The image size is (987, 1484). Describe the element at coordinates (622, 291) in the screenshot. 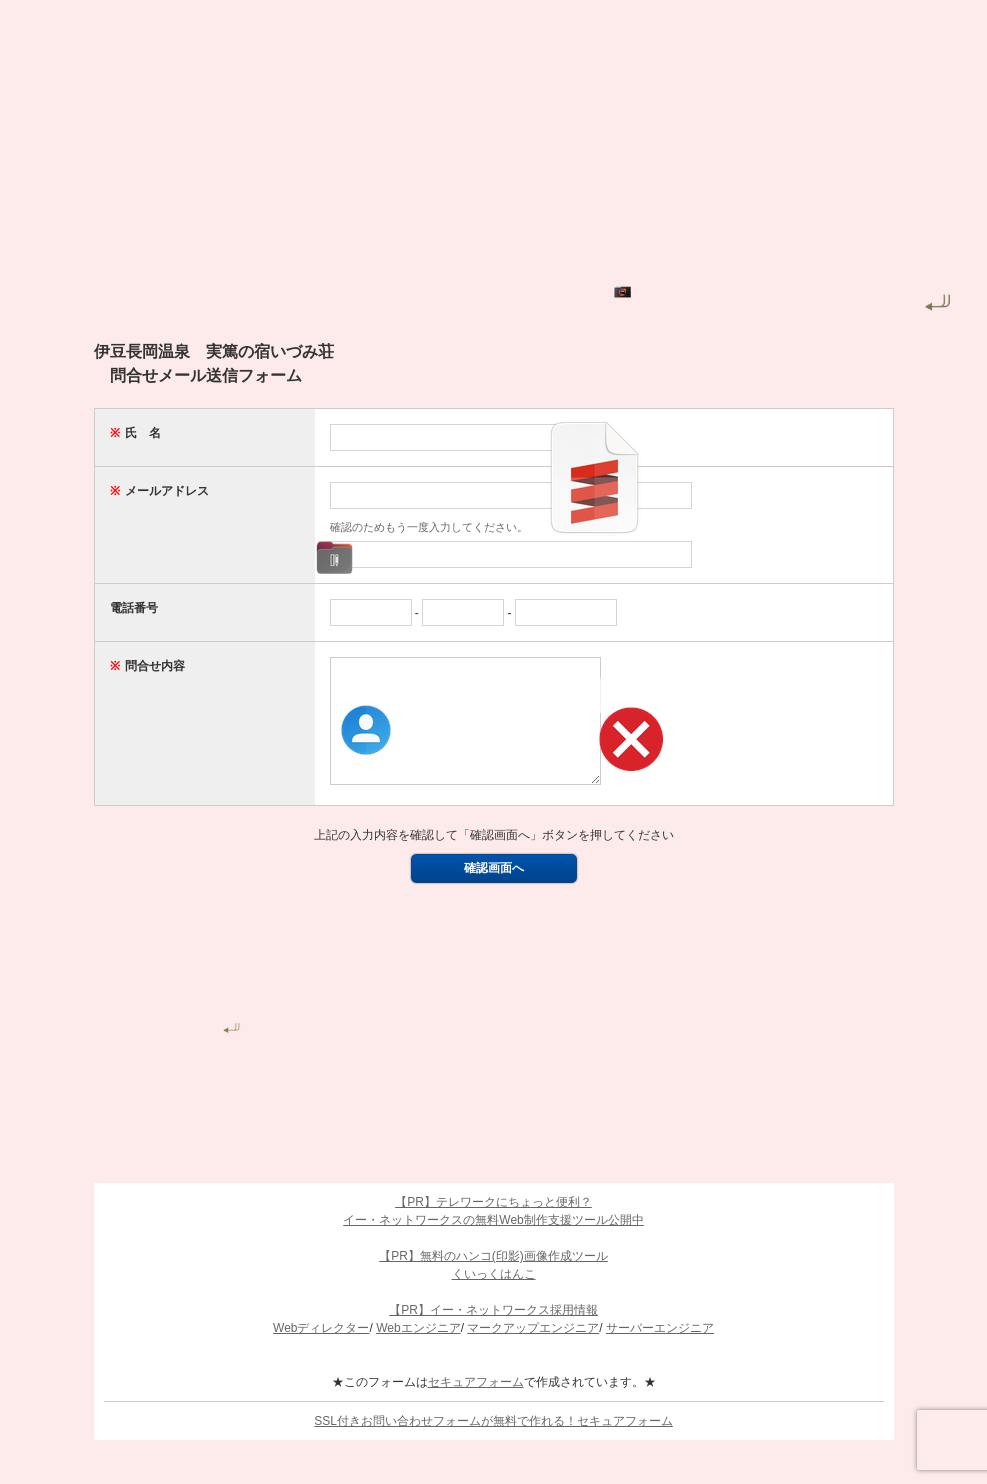

I see `open rubymine project folder` at that location.